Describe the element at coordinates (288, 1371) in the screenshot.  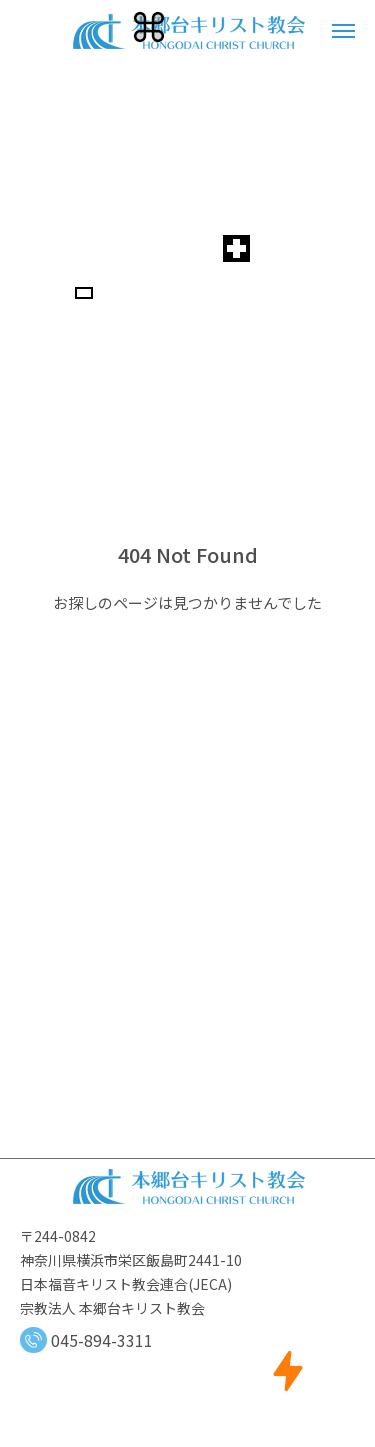
I see `enable flash for camera` at that location.